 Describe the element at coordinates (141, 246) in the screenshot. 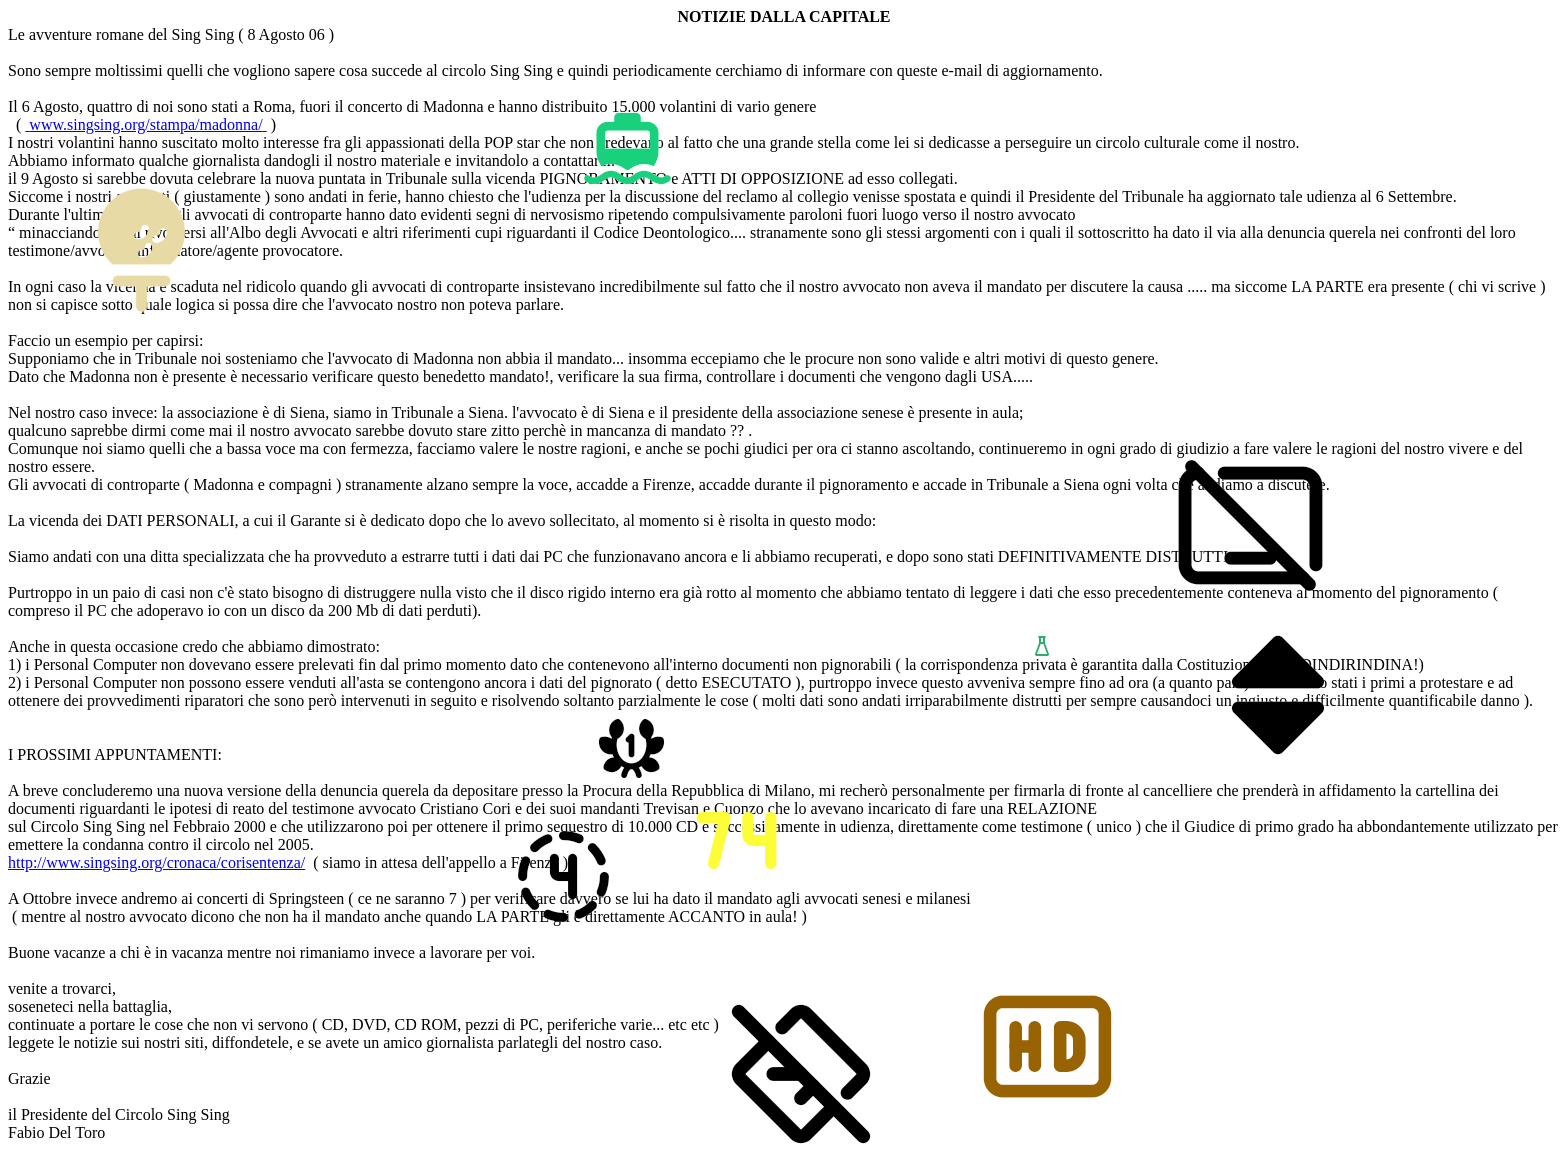

I see `access golf or sports-related features` at that location.